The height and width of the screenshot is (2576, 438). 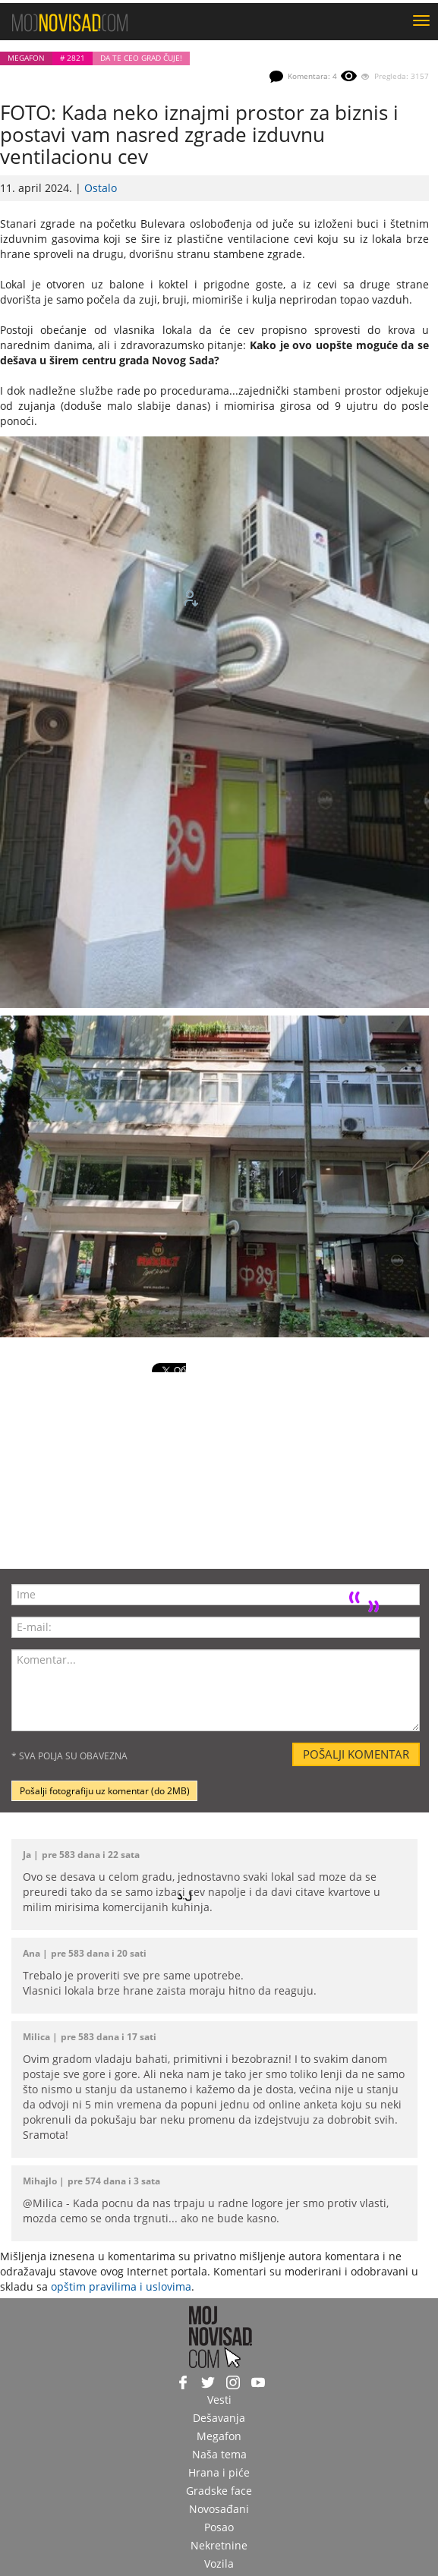 What do you see at coordinates (184, 1897) in the screenshot?
I see `represents Libyan dinar currency` at bounding box center [184, 1897].